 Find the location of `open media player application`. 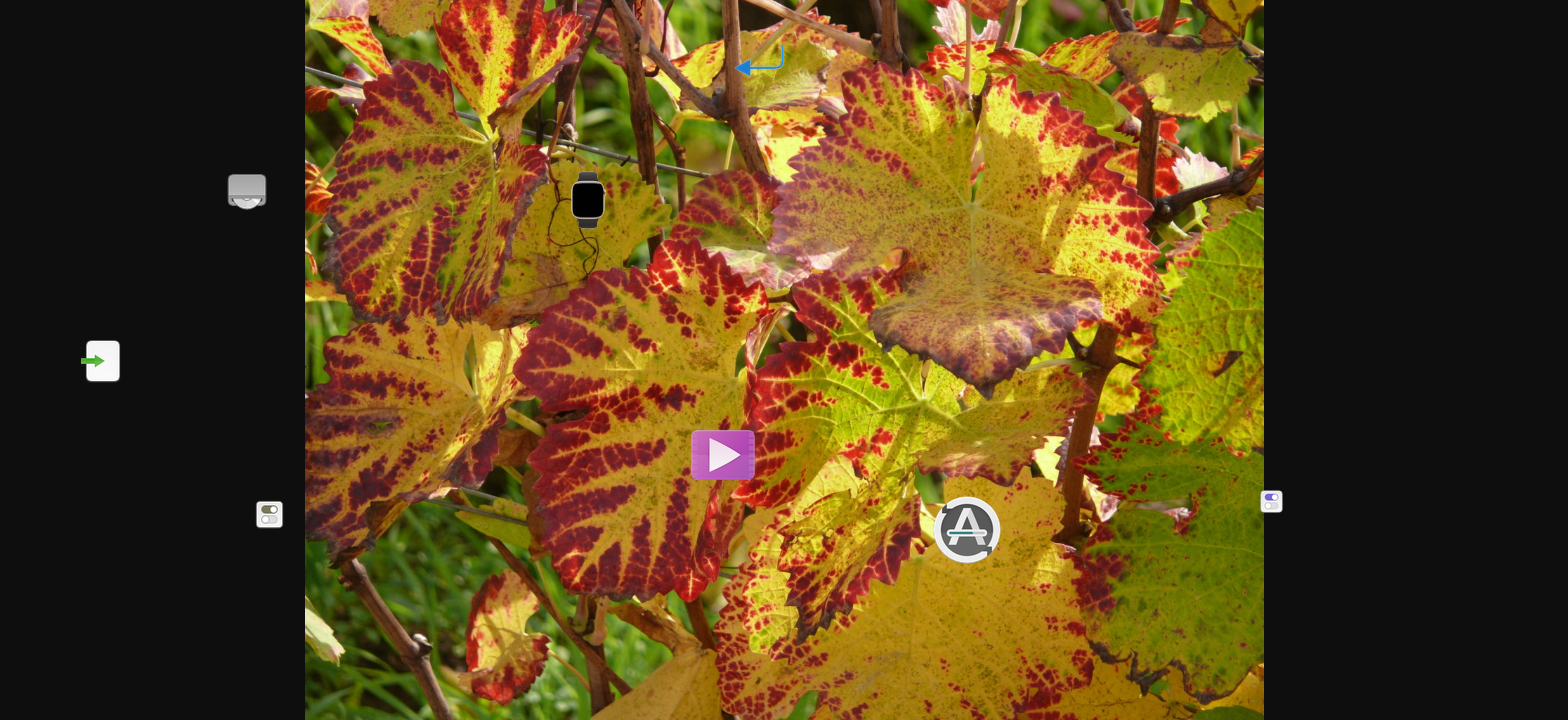

open media player application is located at coordinates (723, 455).